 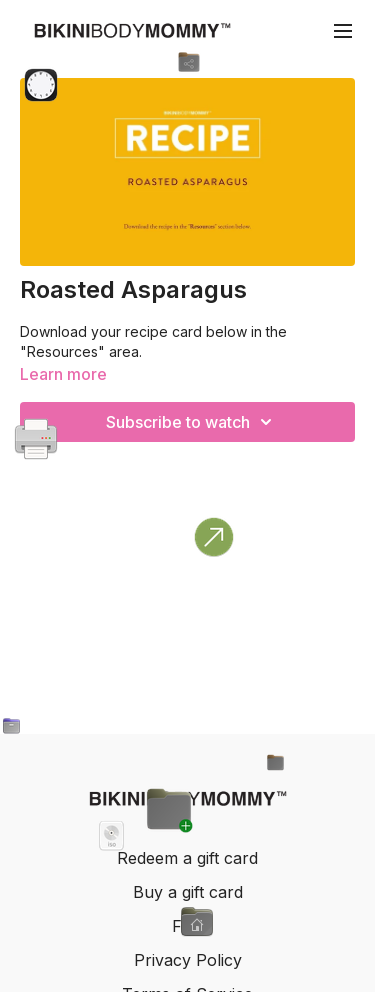 What do you see at coordinates (189, 62) in the screenshot?
I see `access your public shared files folder` at bounding box center [189, 62].